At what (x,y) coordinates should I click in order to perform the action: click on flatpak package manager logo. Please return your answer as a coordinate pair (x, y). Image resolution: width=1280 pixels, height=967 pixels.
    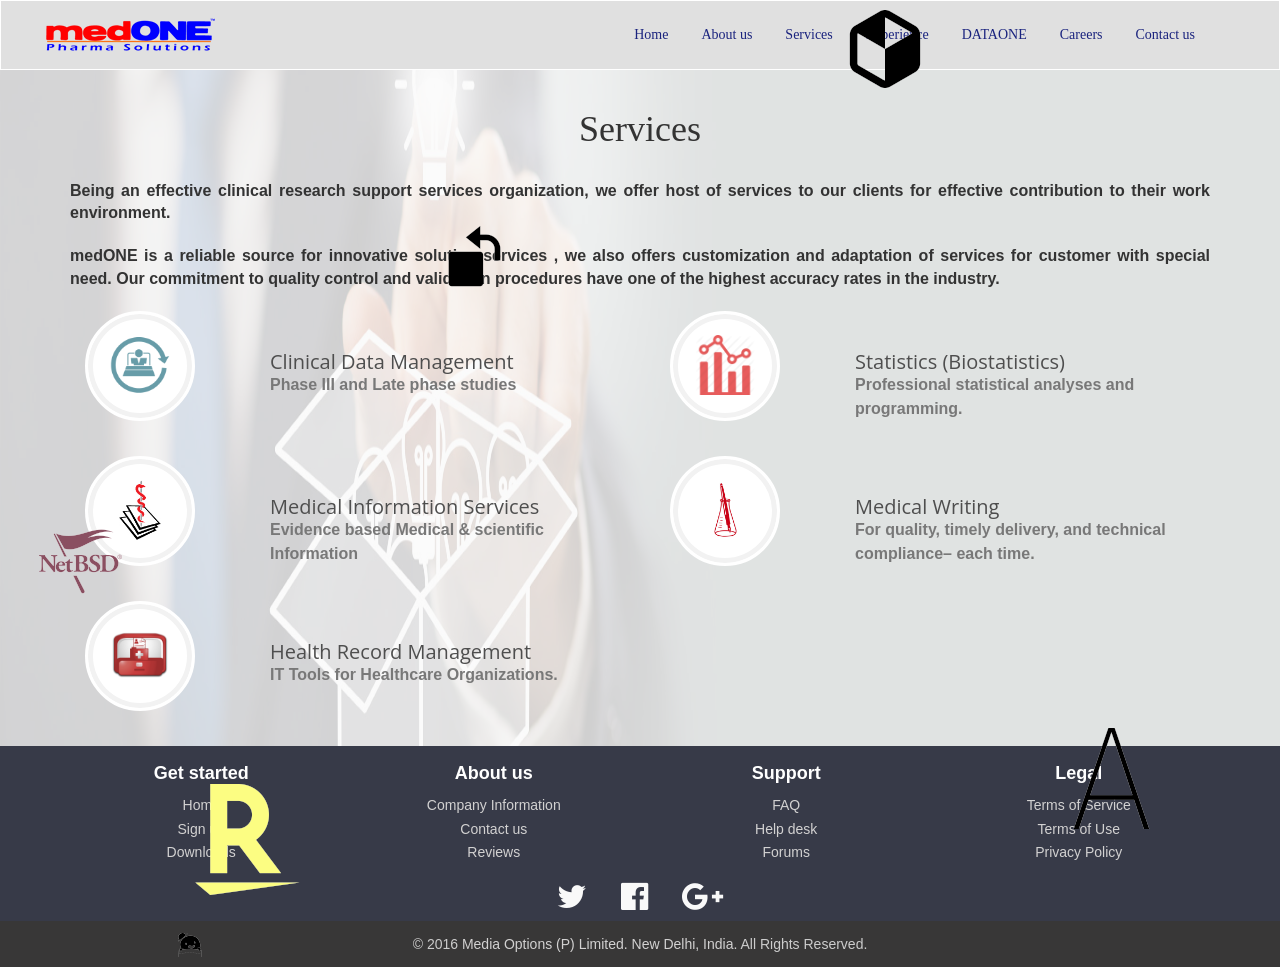
    Looking at the image, I should click on (885, 49).